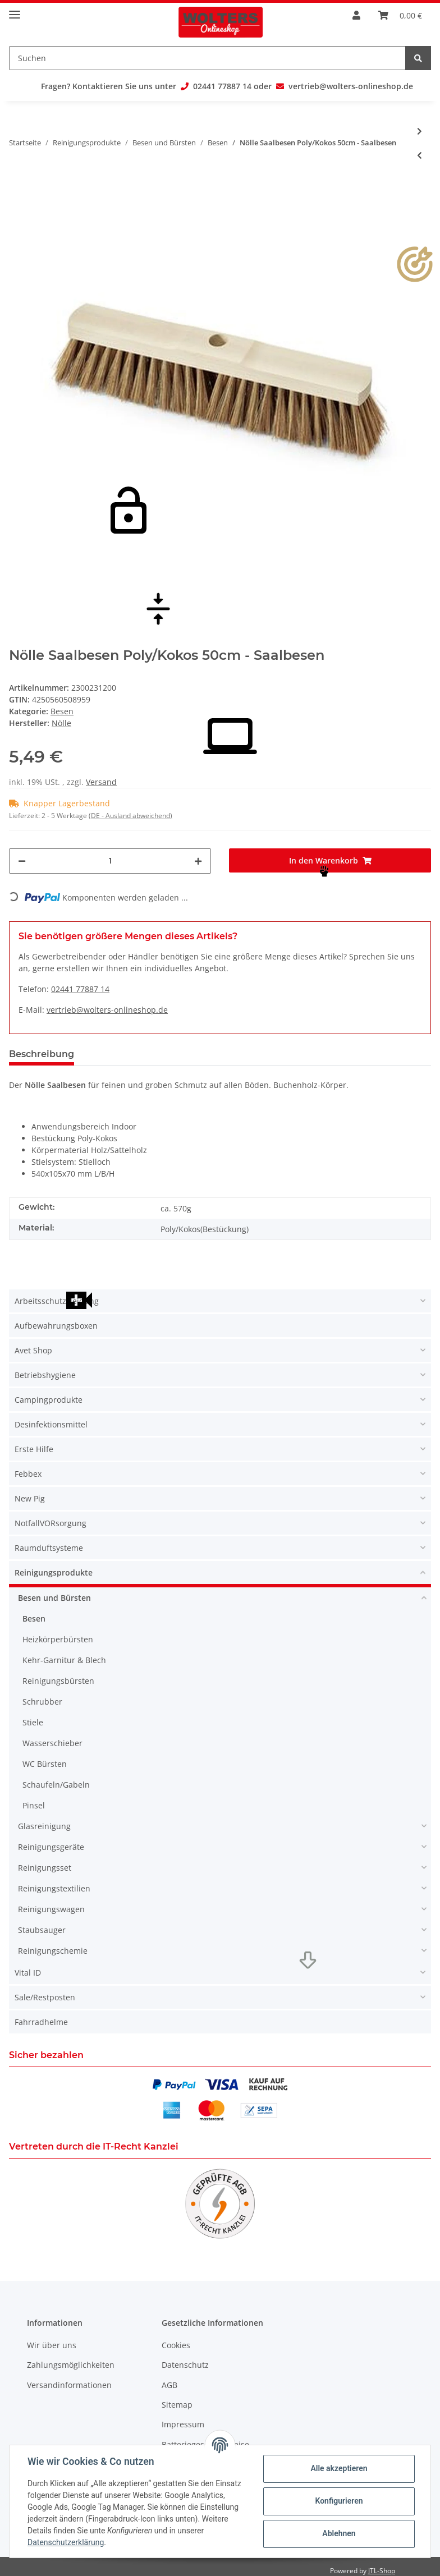 This screenshot has height=2576, width=440. What do you see at coordinates (415, 264) in the screenshot?
I see `set or view your goals` at bounding box center [415, 264].